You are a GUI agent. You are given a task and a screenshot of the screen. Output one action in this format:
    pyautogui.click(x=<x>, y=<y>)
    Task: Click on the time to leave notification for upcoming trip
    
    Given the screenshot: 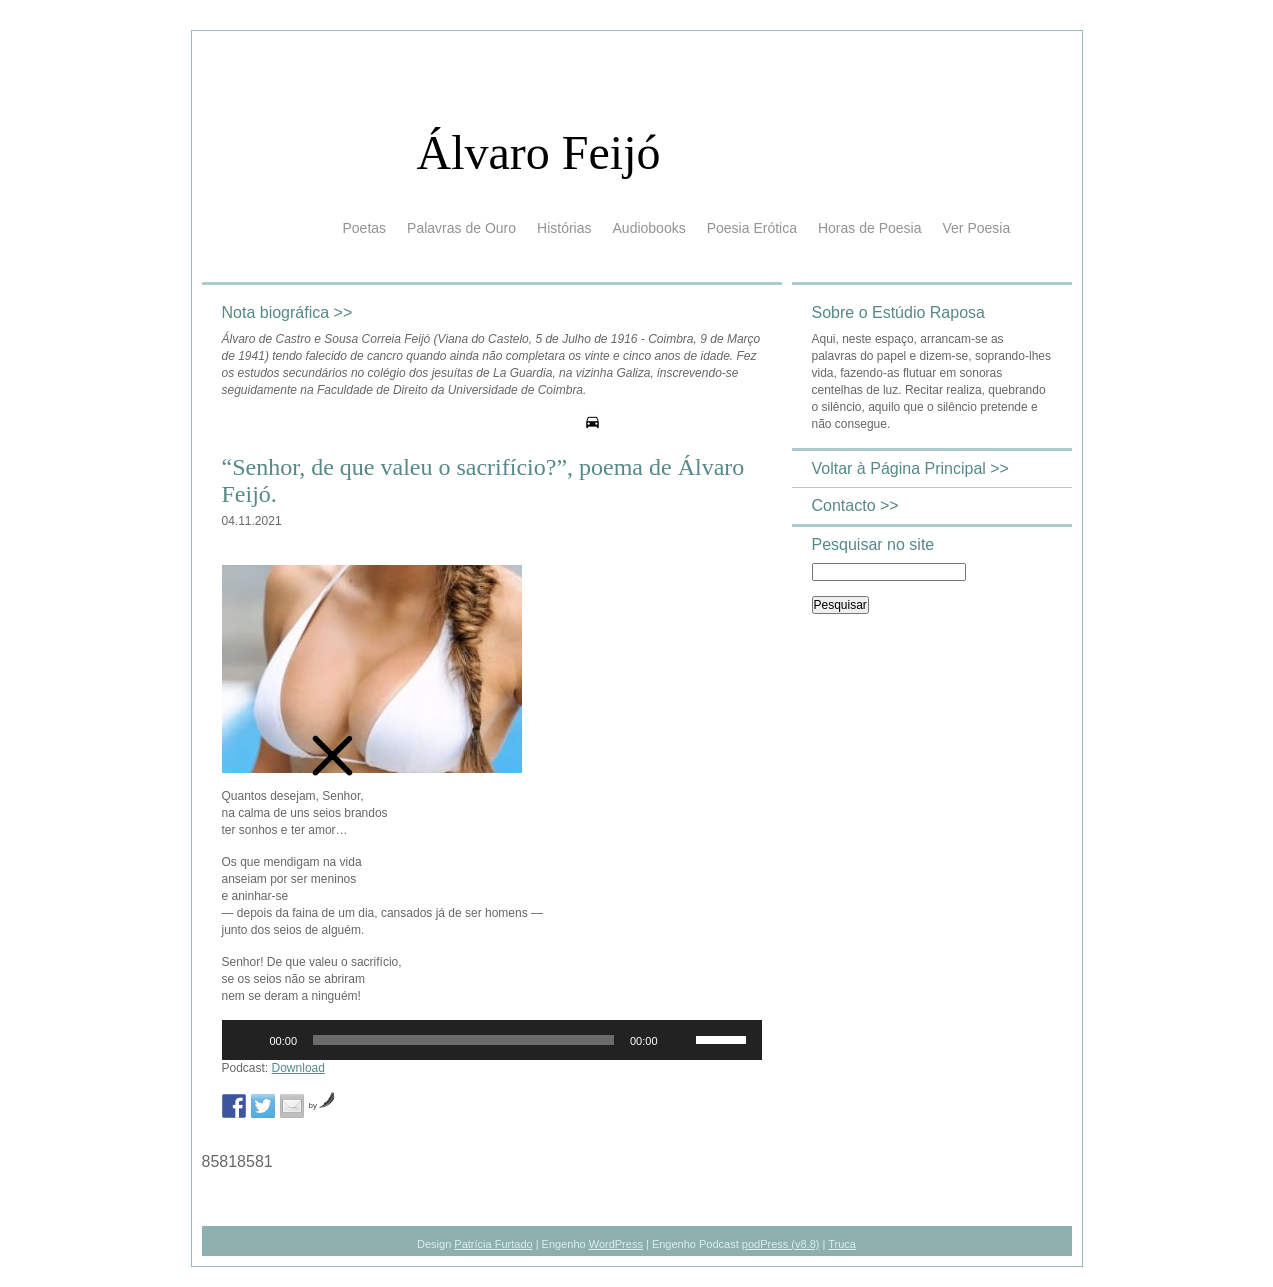 What is the action you would take?
    pyautogui.click(x=592, y=422)
    